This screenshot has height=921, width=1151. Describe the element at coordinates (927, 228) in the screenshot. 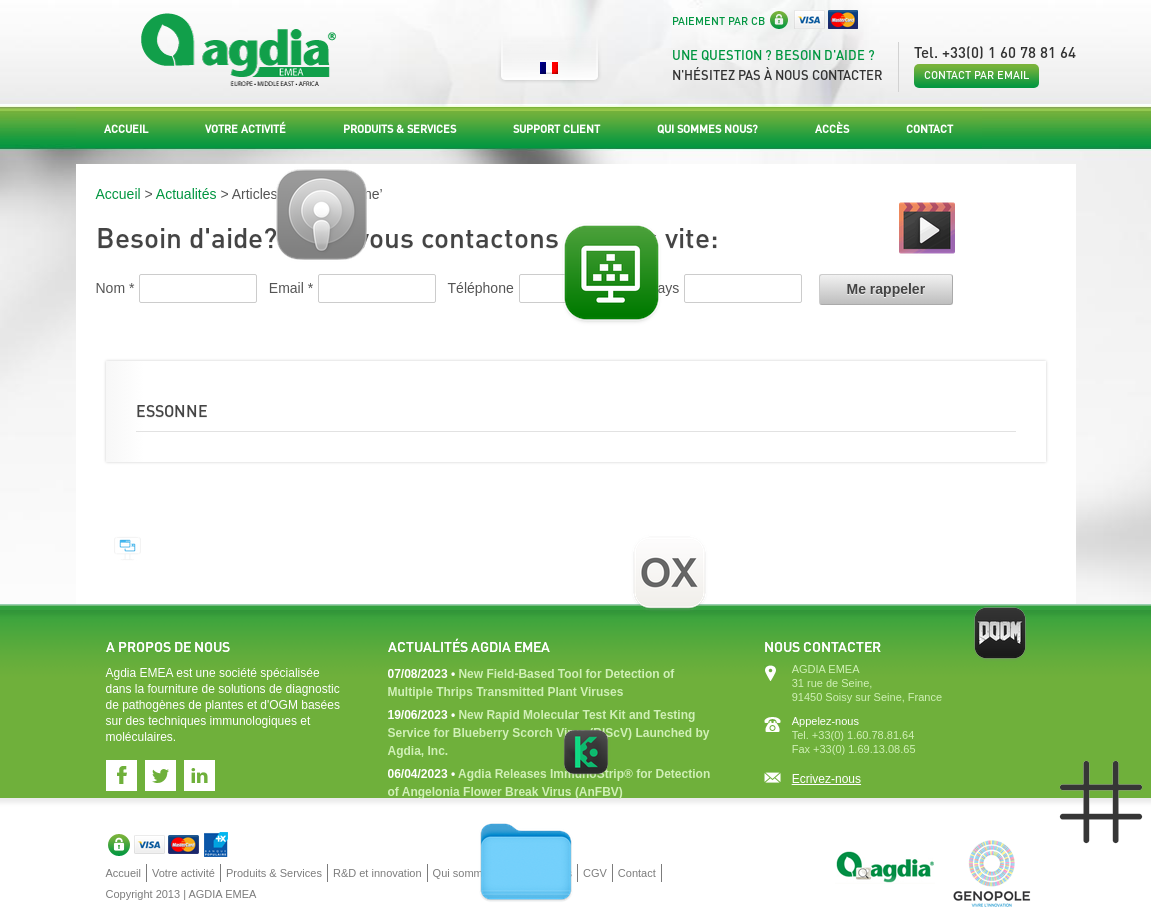

I see `open the tv or video streaming app` at that location.